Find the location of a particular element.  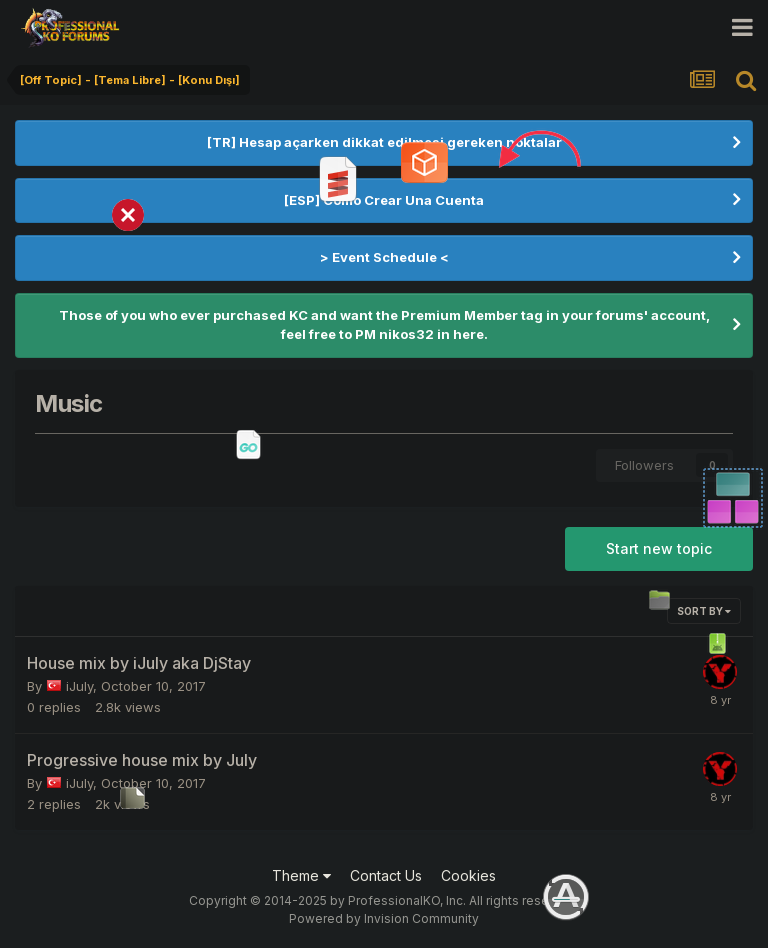

a scala programming language source file is located at coordinates (338, 179).